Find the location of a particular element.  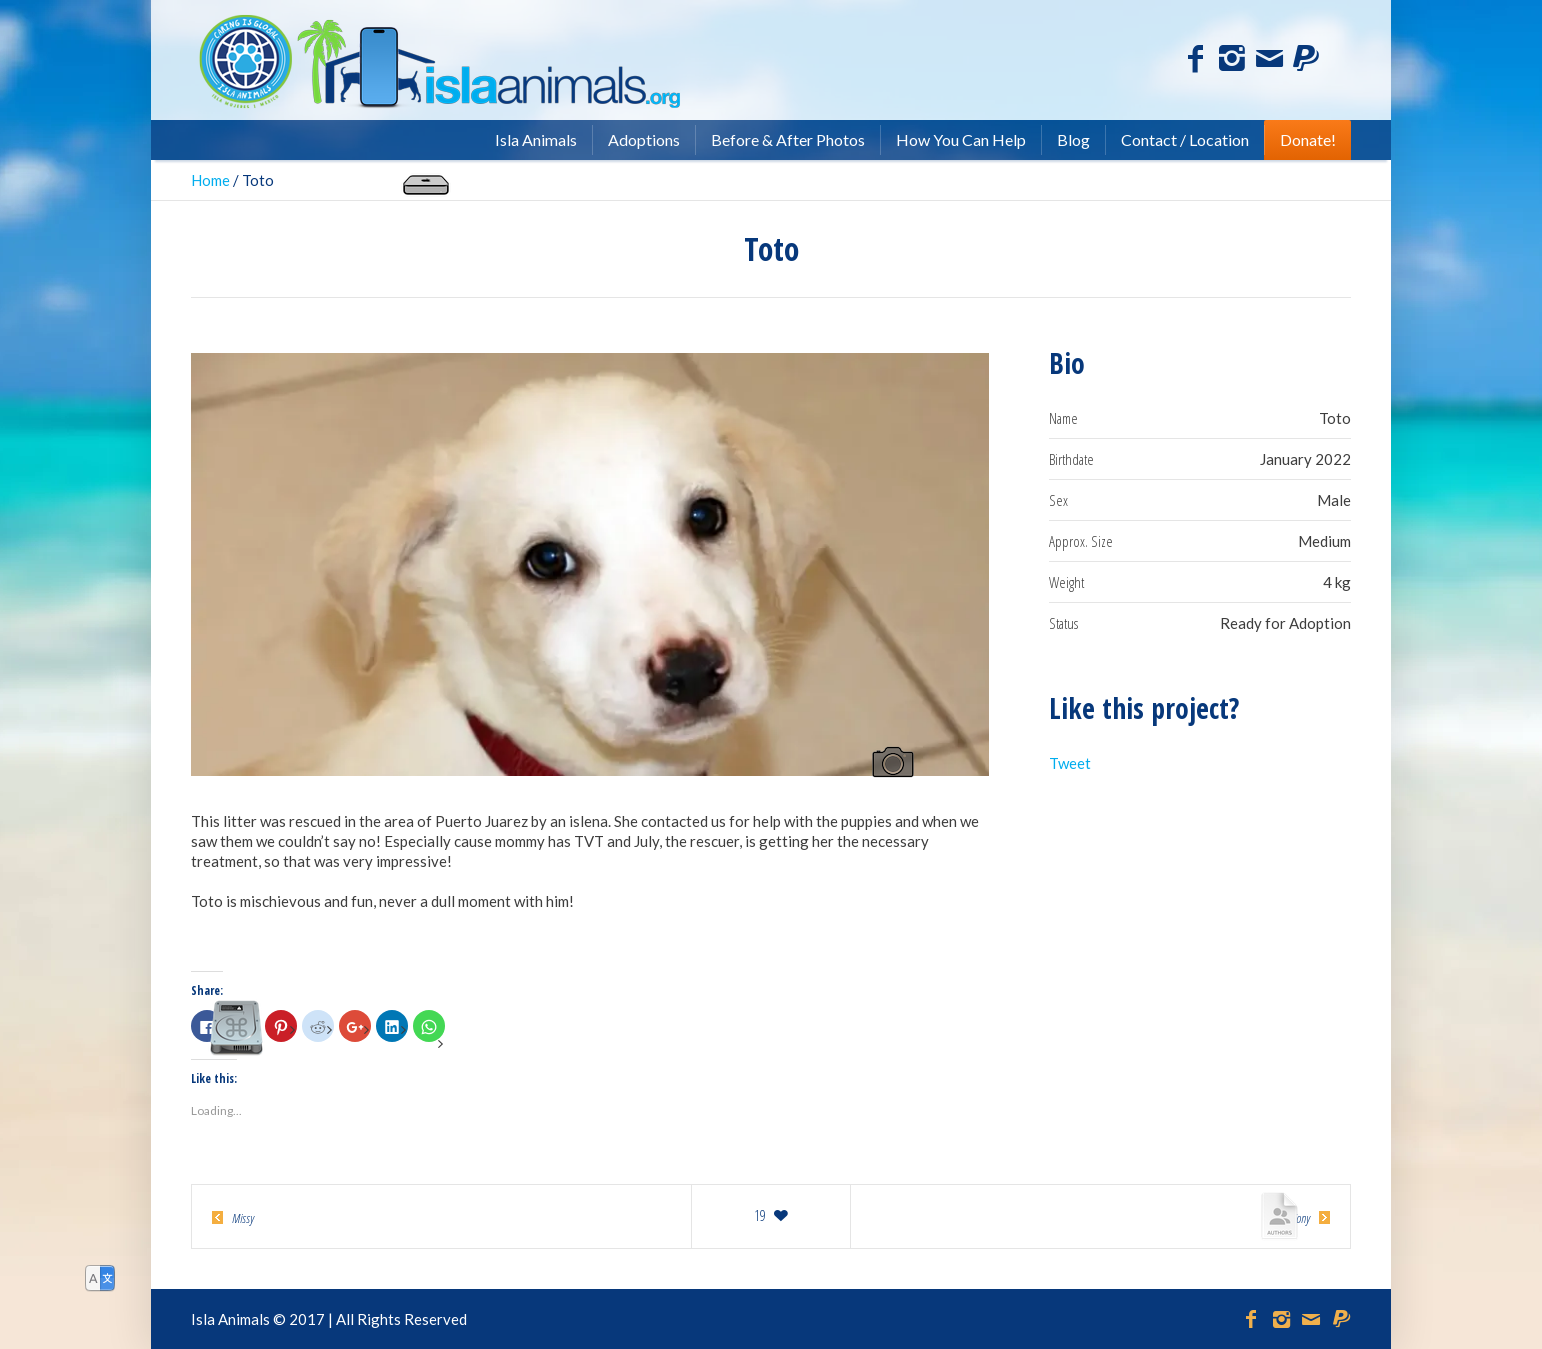

access language and translation settings is located at coordinates (100, 1278).